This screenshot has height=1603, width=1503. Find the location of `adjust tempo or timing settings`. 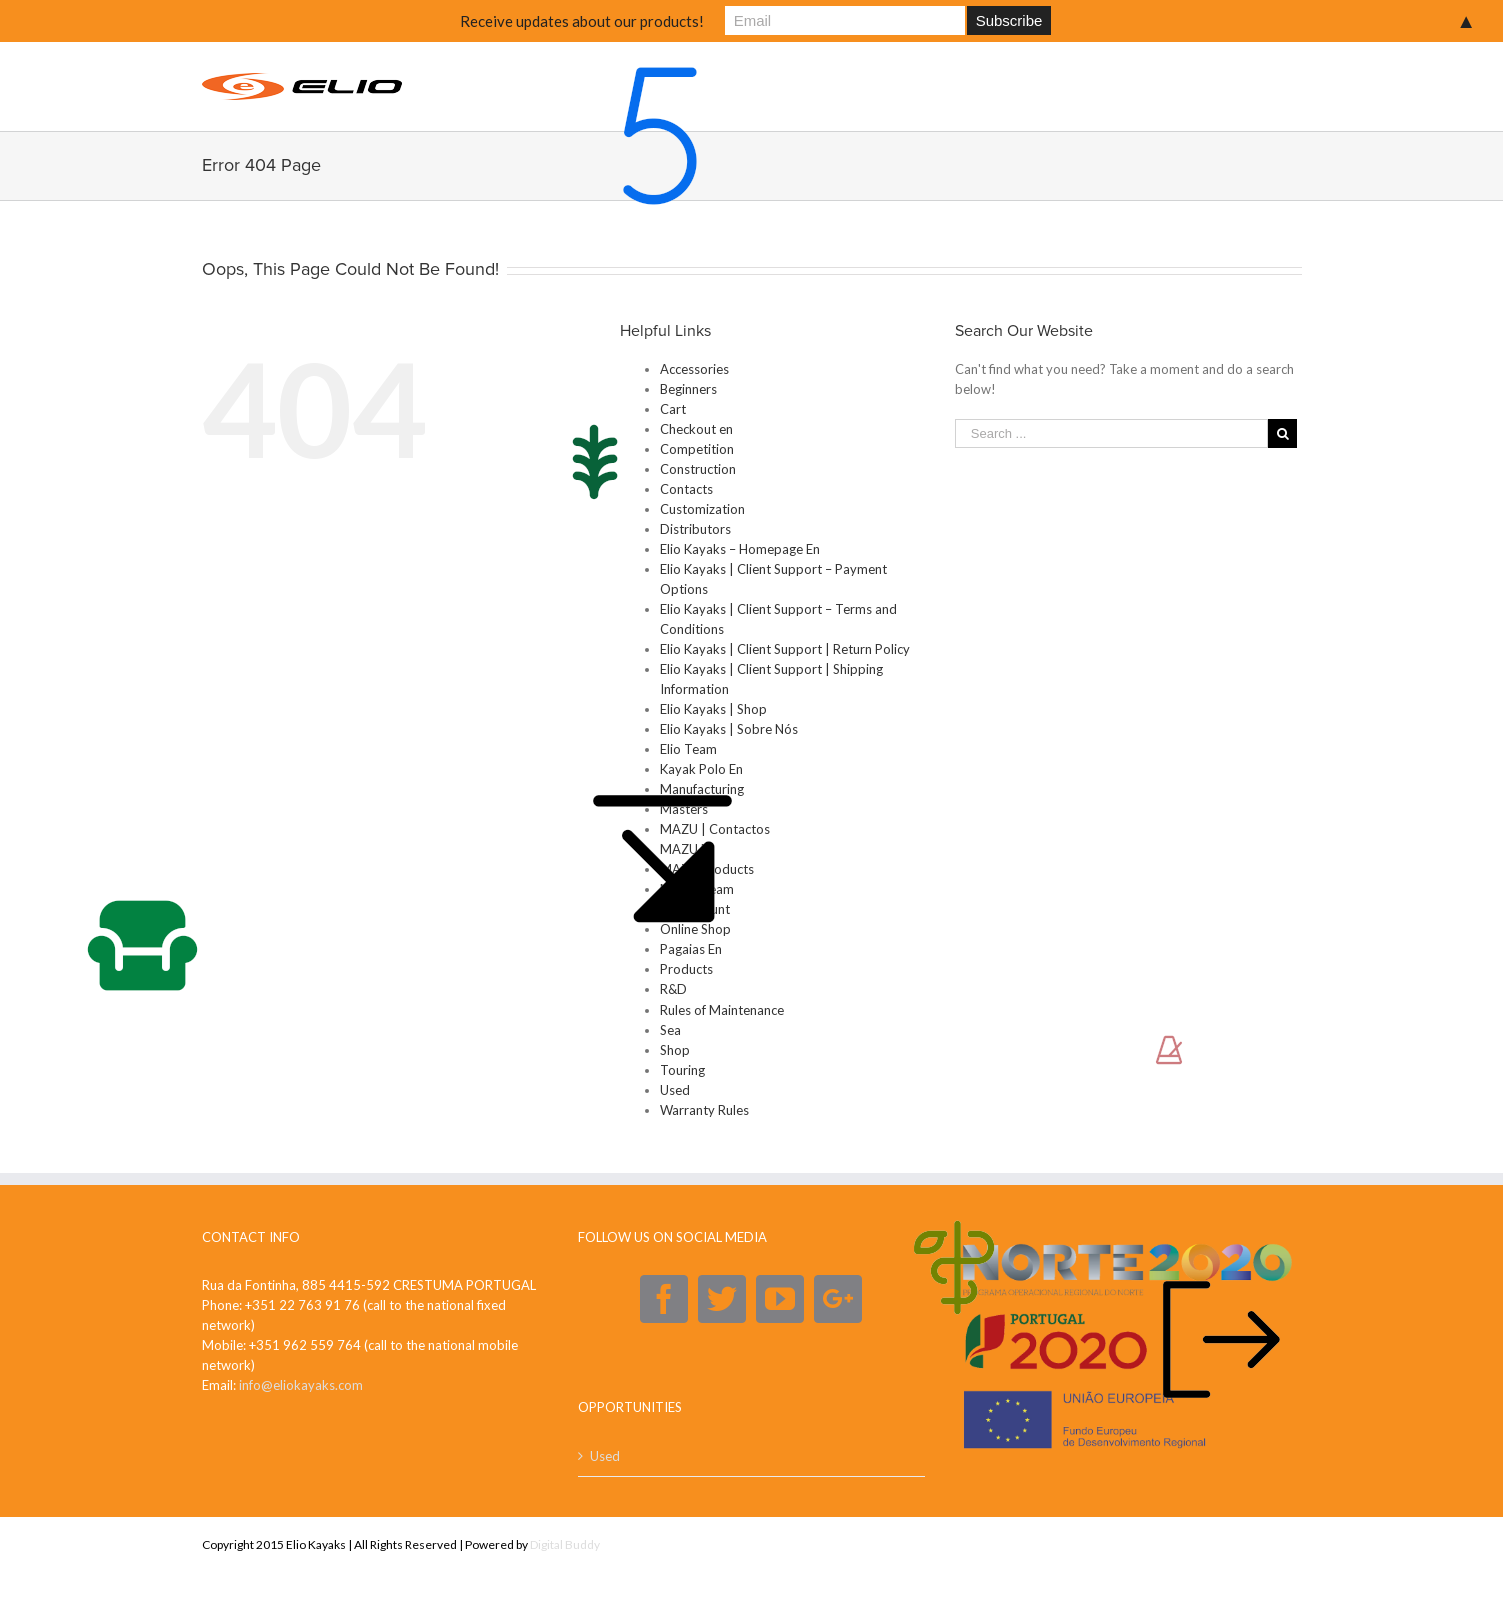

adjust tempo or timing settings is located at coordinates (1169, 1050).